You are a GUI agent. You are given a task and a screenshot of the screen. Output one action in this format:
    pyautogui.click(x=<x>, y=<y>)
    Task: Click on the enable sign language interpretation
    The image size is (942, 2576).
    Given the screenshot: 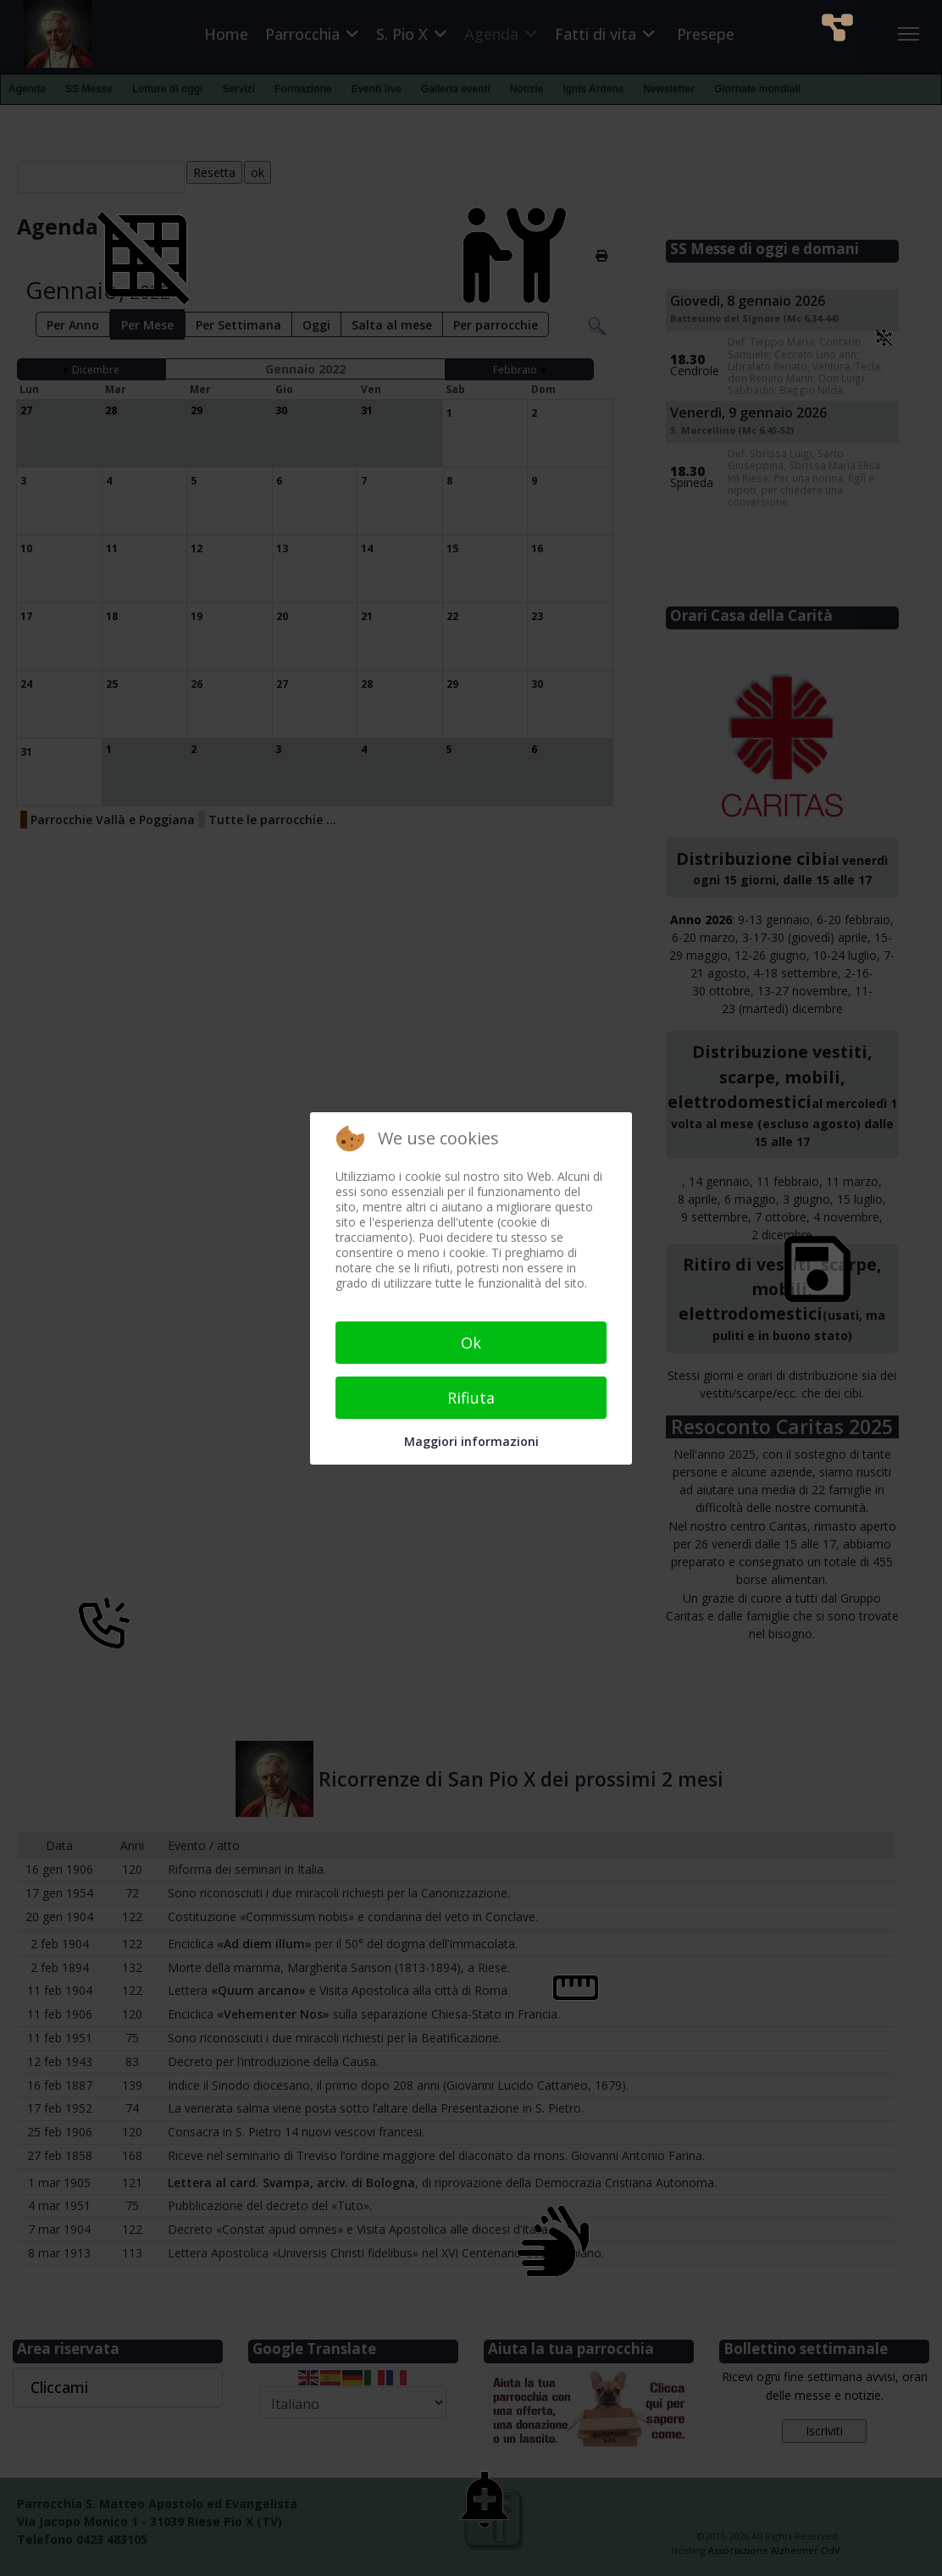 What is the action you would take?
    pyautogui.click(x=553, y=2241)
    